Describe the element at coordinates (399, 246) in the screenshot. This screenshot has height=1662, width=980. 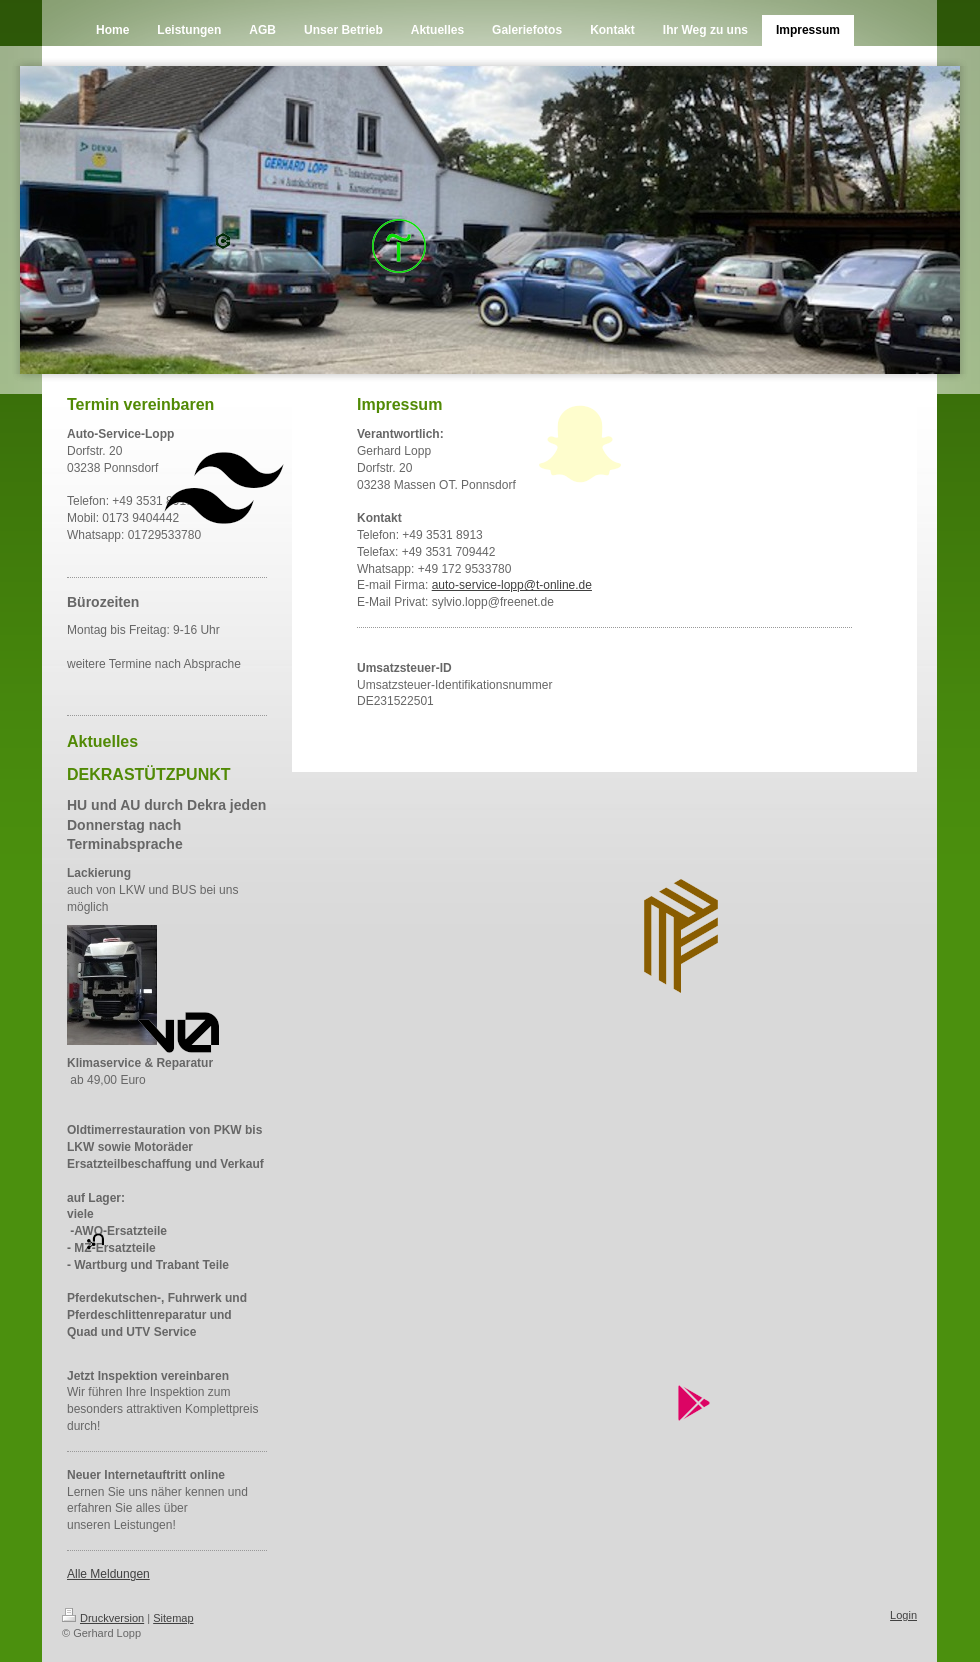
I see `tilda publishing logo` at that location.